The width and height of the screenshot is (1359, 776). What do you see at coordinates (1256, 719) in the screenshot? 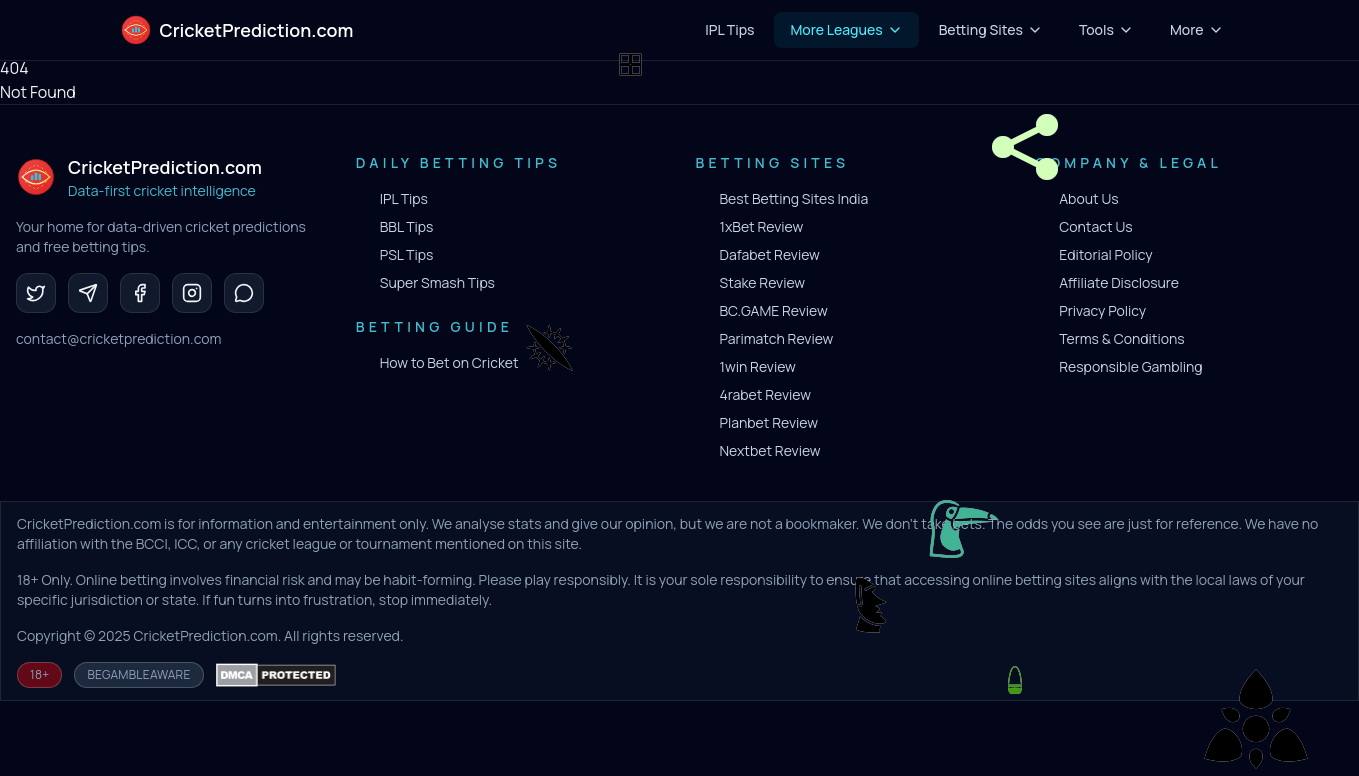
I see `represents a hive mind or collective intelligence feature` at bounding box center [1256, 719].